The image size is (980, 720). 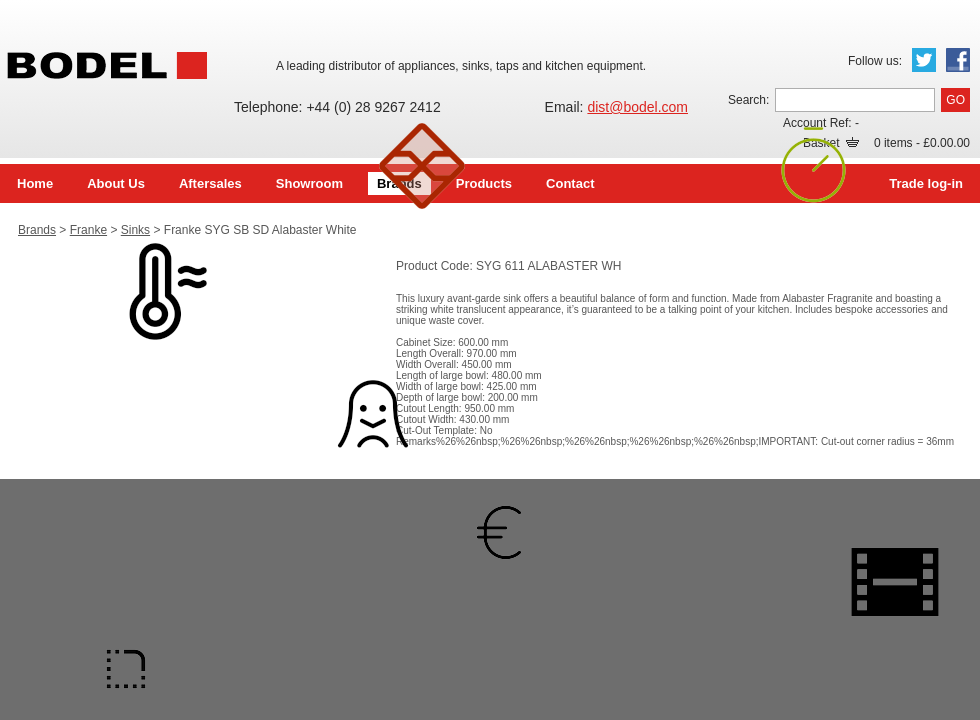 I want to click on access video or film content, so click(x=895, y=582).